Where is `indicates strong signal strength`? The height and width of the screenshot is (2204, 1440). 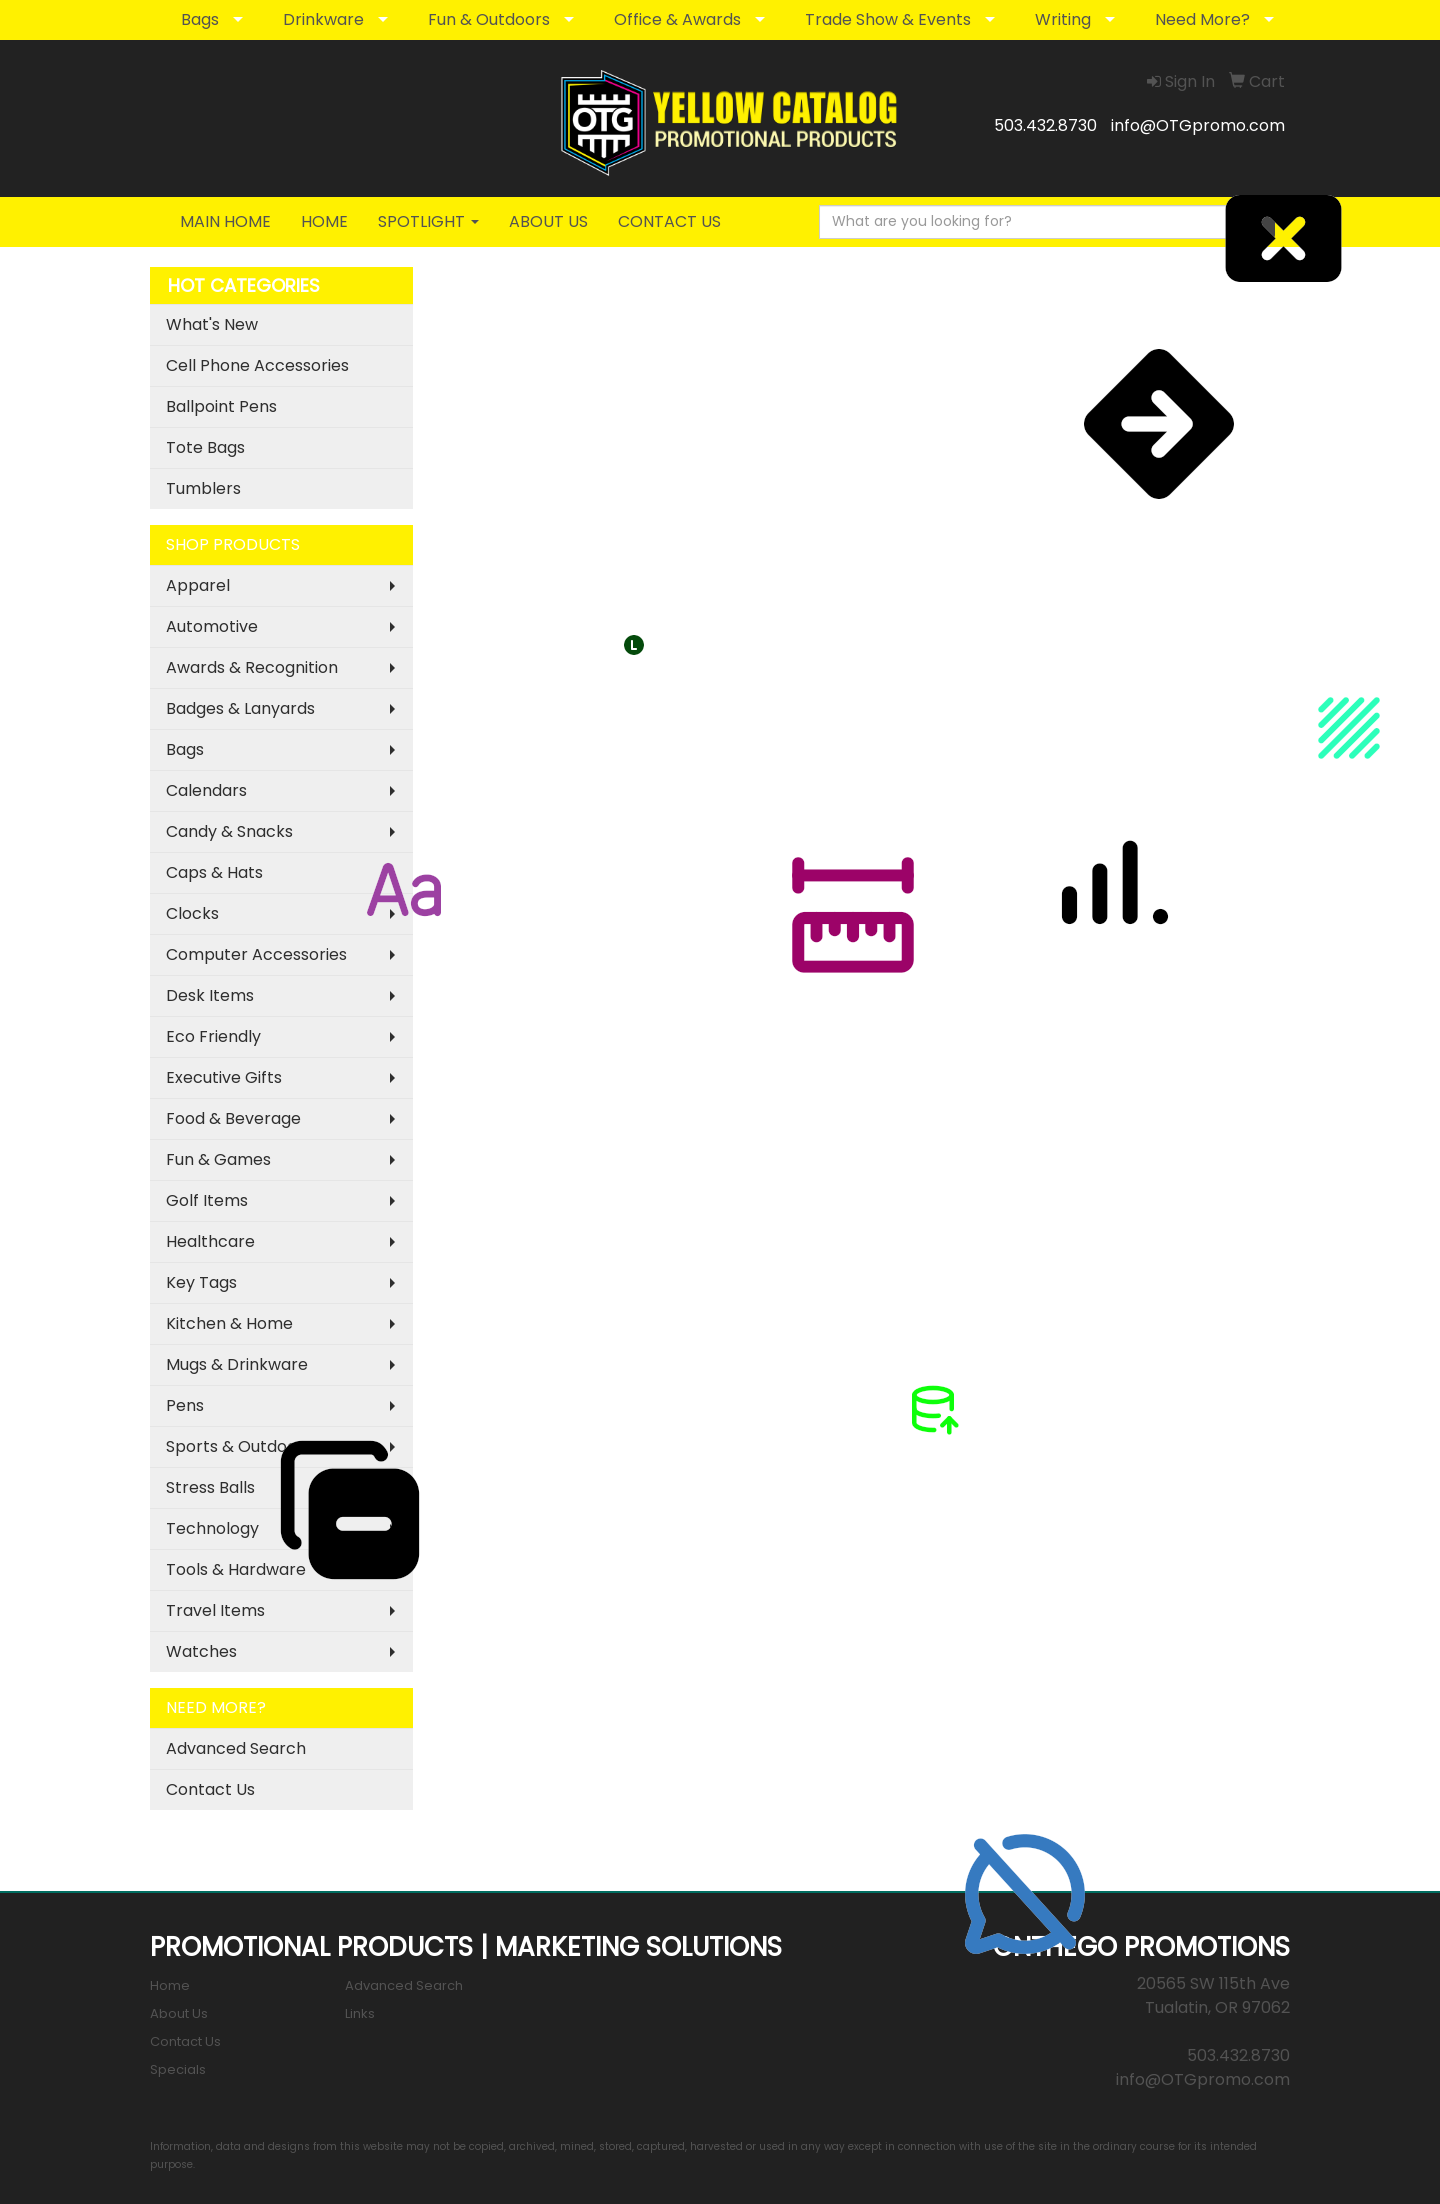 indicates strong signal strength is located at coordinates (1115, 871).